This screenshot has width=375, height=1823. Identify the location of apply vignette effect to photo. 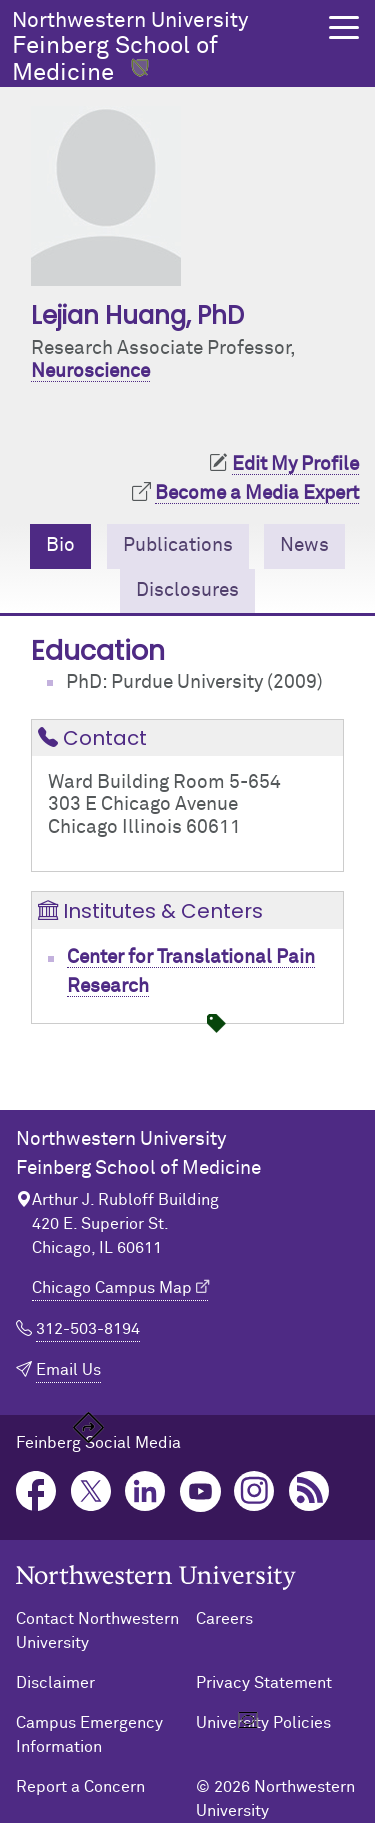
(248, 1720).